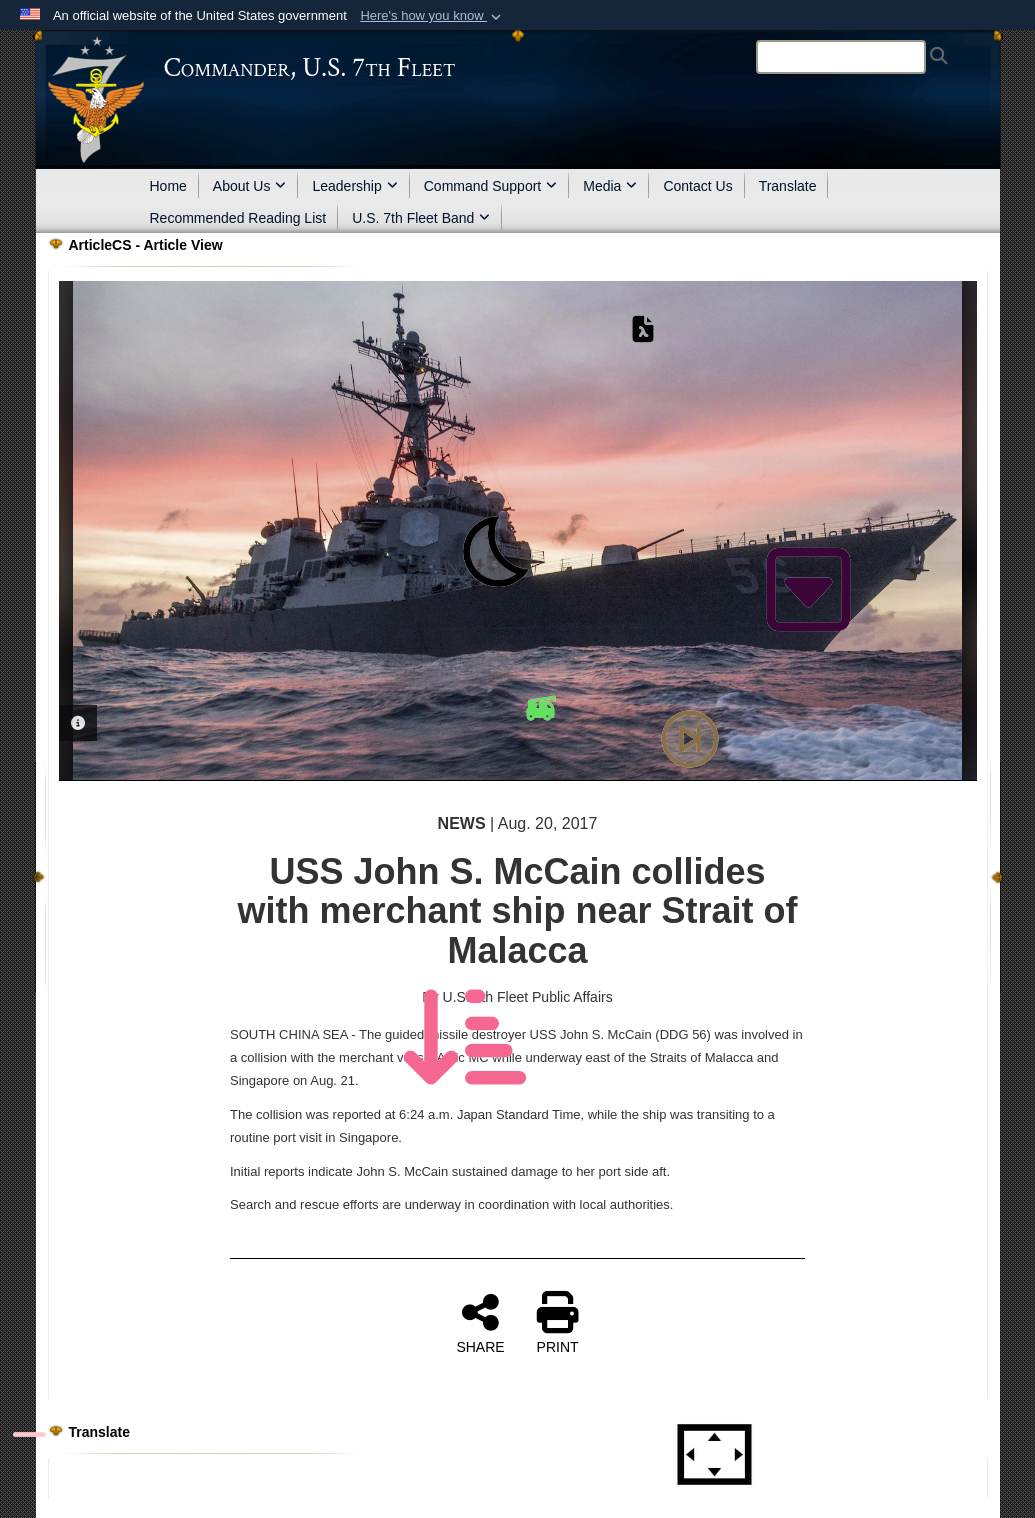 The height and width of the screenshot is (1518, 1035). I want to click on enable bedtime or sleep mode, so click(498, 551).